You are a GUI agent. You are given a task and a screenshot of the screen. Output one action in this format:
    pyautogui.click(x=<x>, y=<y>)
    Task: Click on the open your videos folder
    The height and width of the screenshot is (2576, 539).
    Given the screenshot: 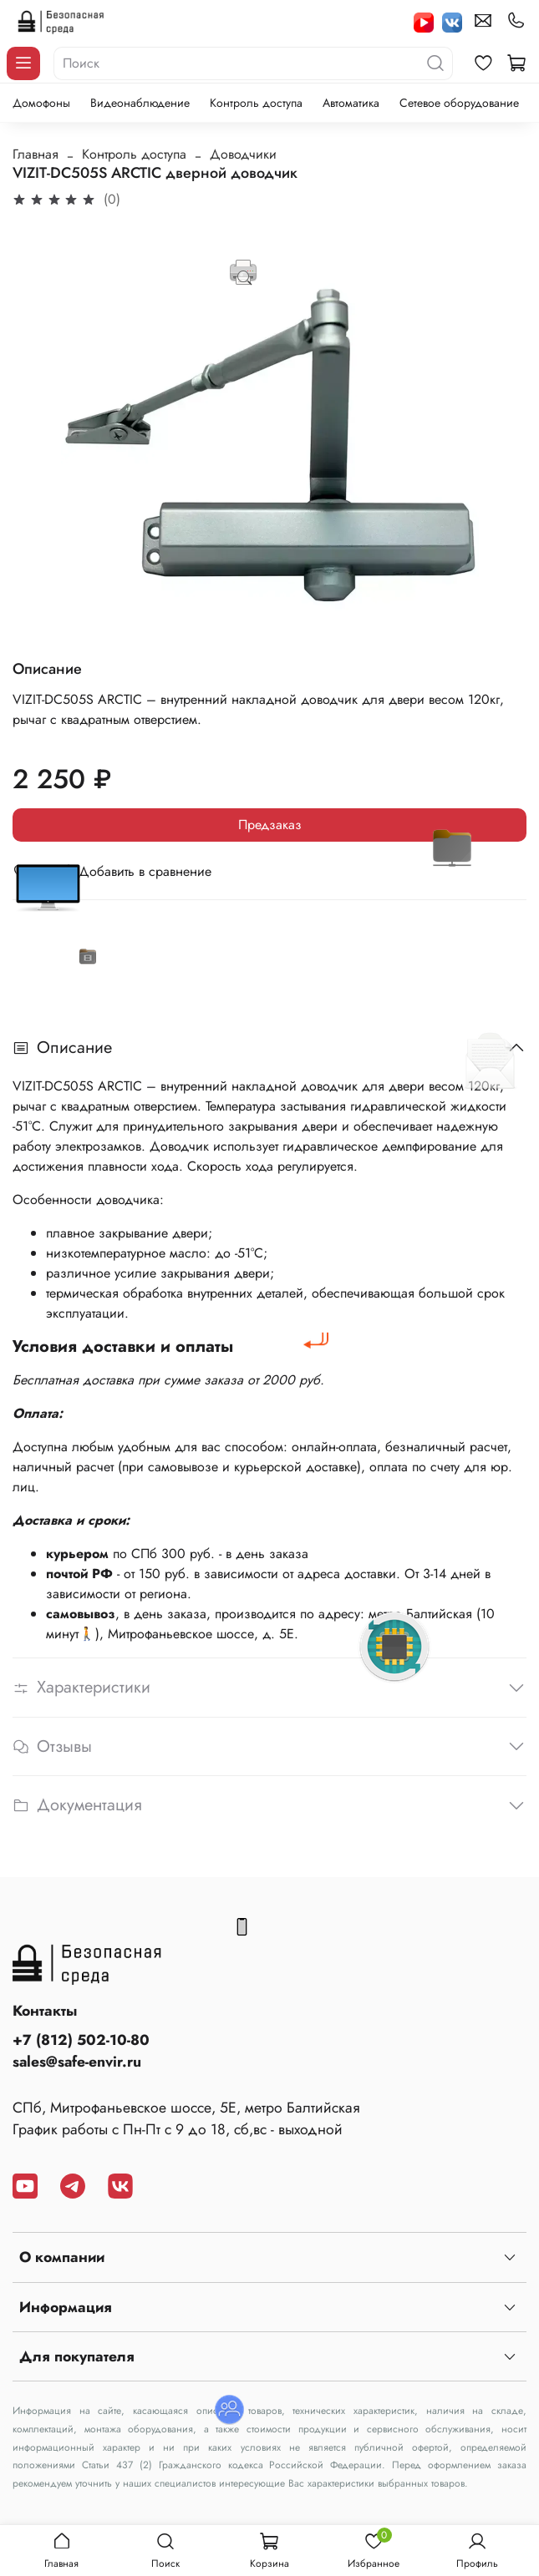 What is the action you would take?
    pyautogui.click(x=88, y=956)
    